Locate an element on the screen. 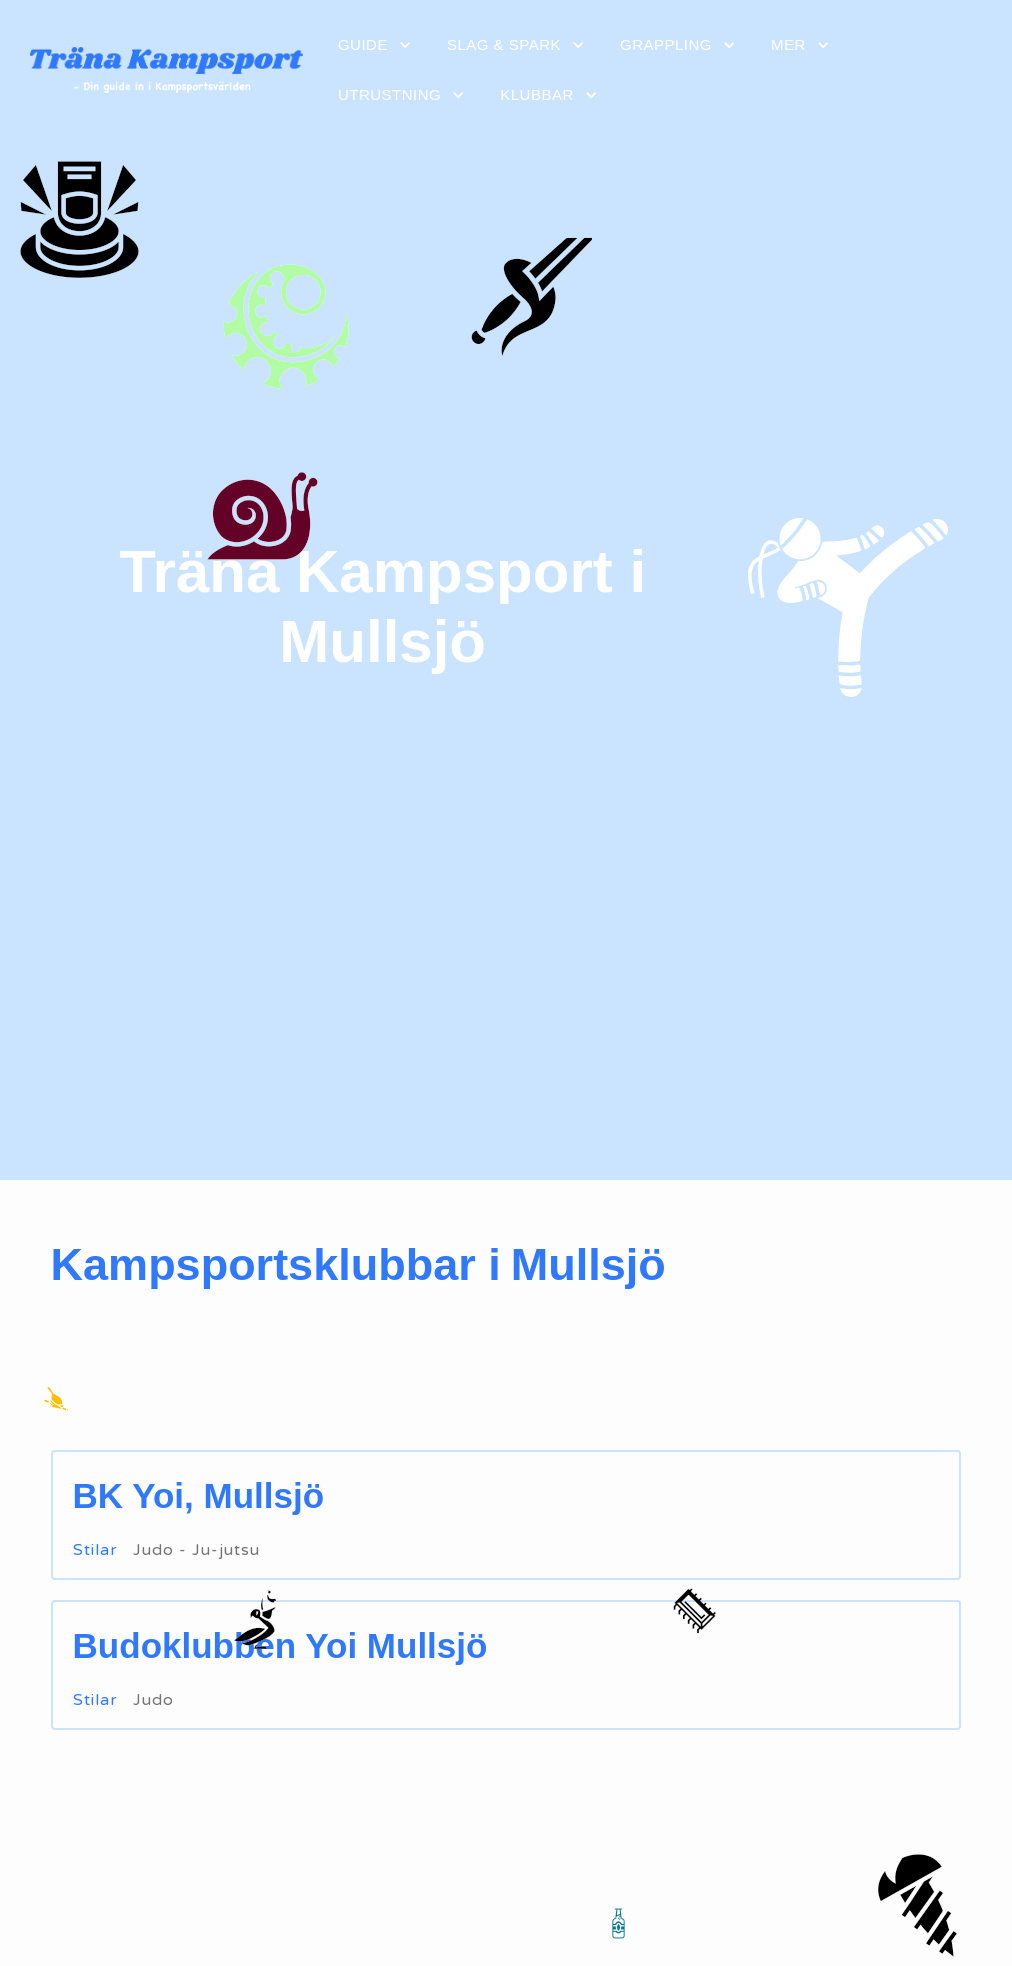  select crescent blade weapon in game inventory is located at coordinates (286, 326).